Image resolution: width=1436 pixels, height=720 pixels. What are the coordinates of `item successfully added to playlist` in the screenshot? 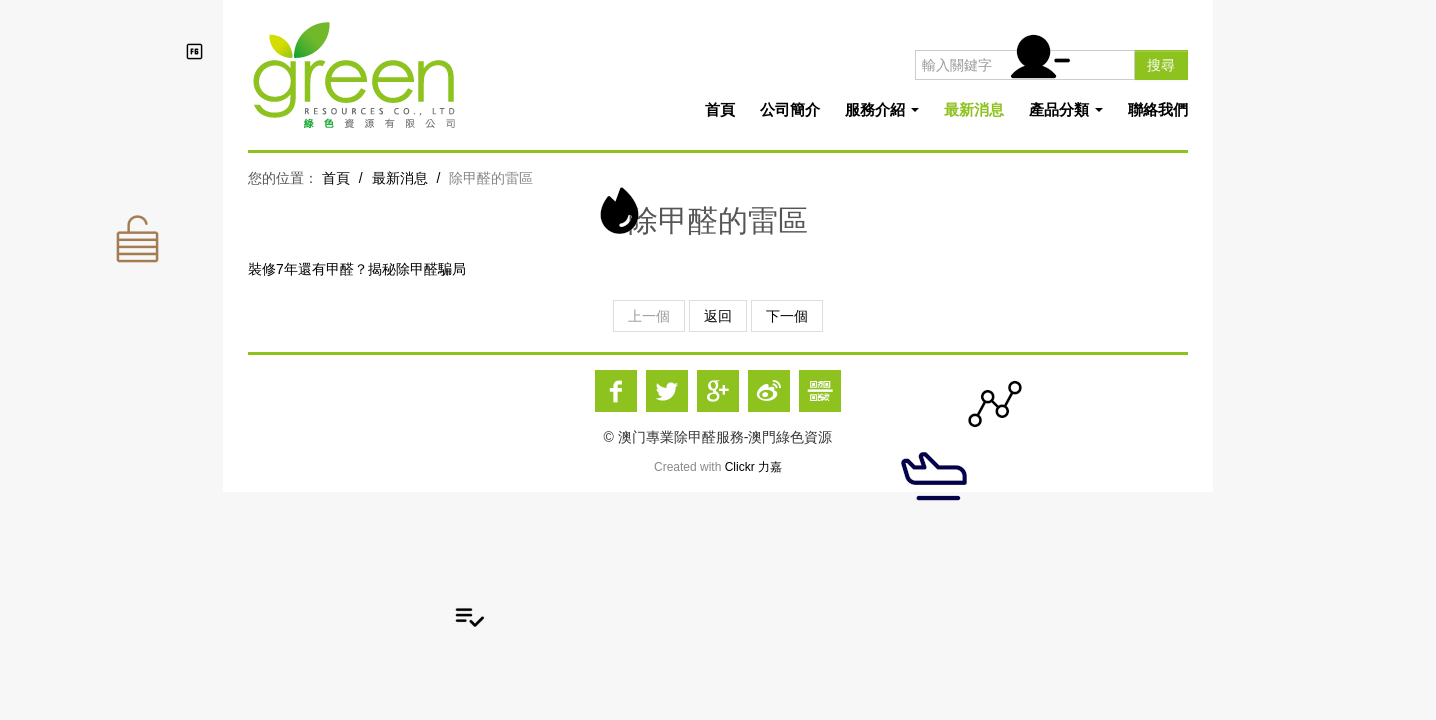 It's located at (469, 616).